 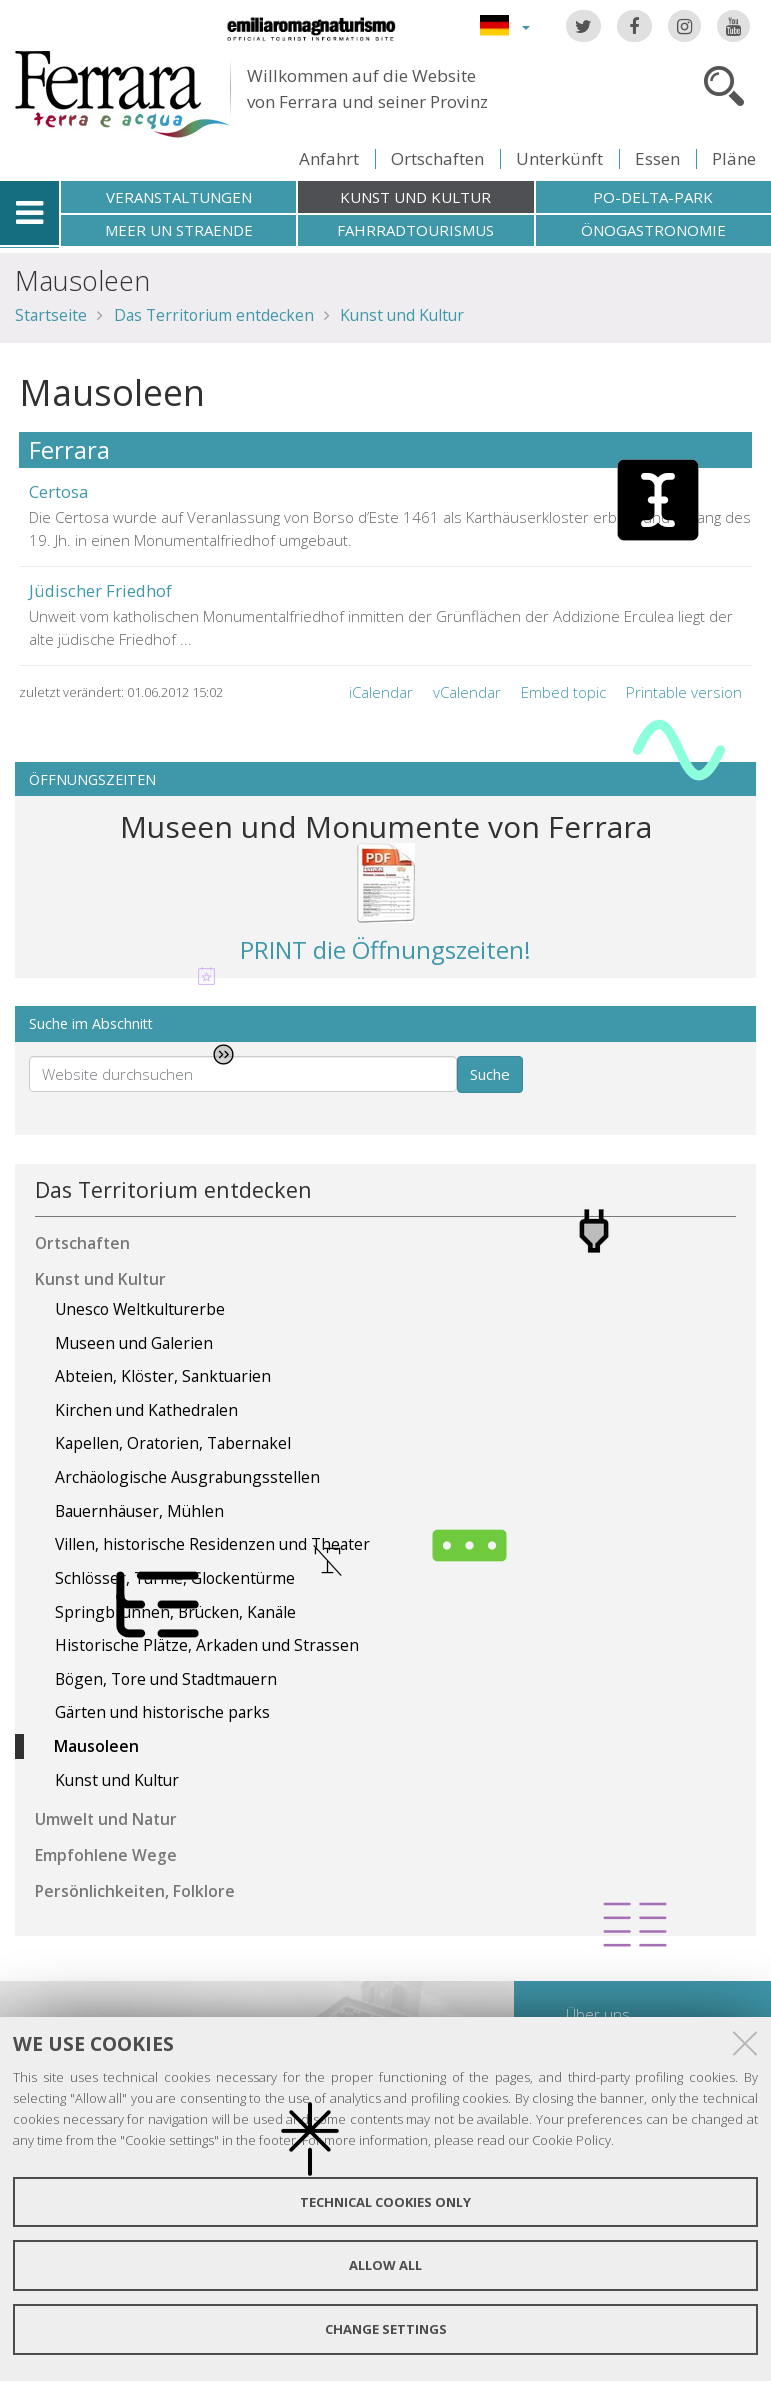 I want to click on skip forward or advance to the next item, so click(x=223, y=1054).